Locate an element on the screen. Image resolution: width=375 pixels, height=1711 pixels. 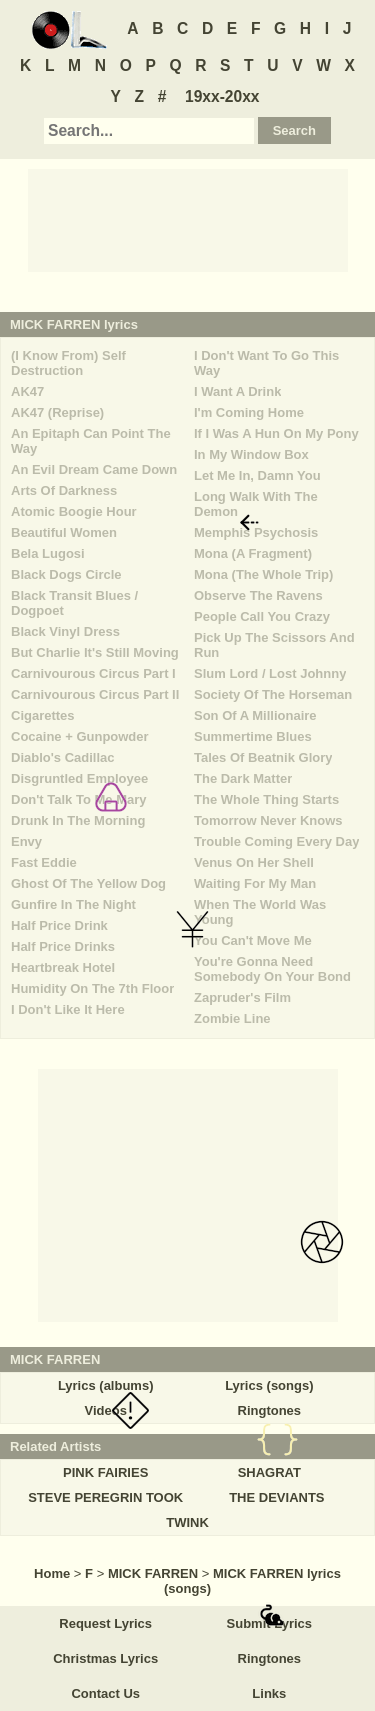
adjust camera aperture settings is located at coordinates (322, 1242).